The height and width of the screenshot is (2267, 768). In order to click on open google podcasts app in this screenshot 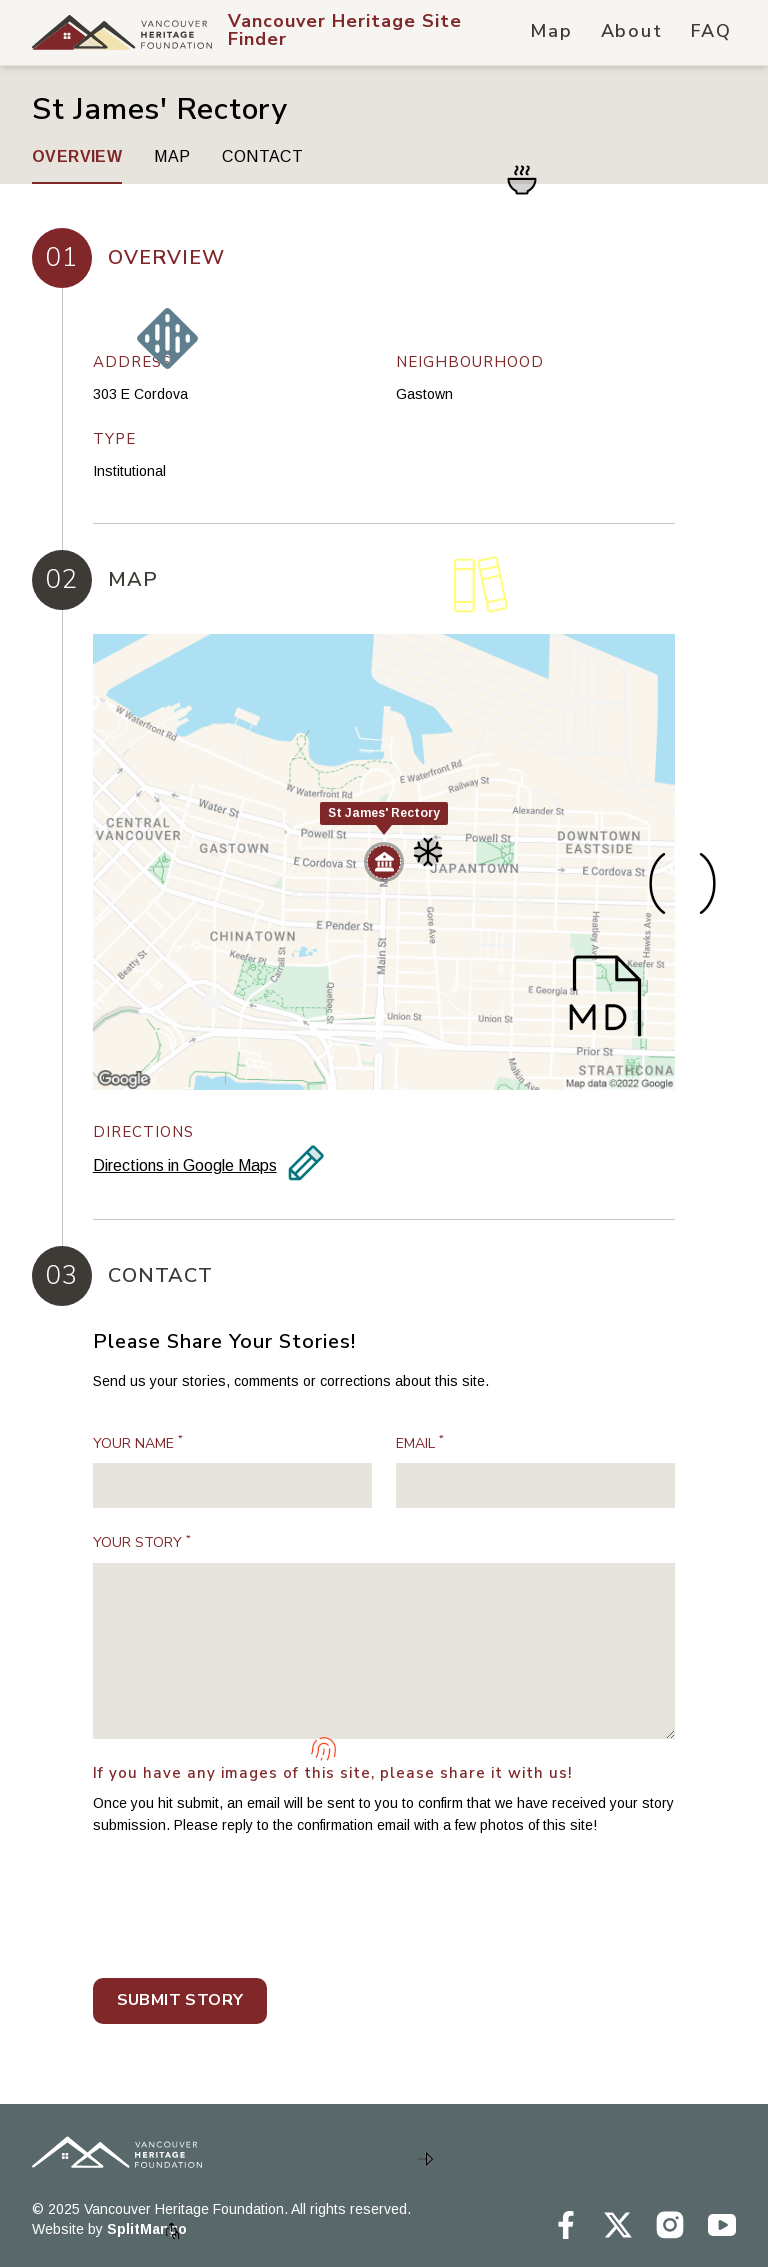, I will do `click(167, 338)`.